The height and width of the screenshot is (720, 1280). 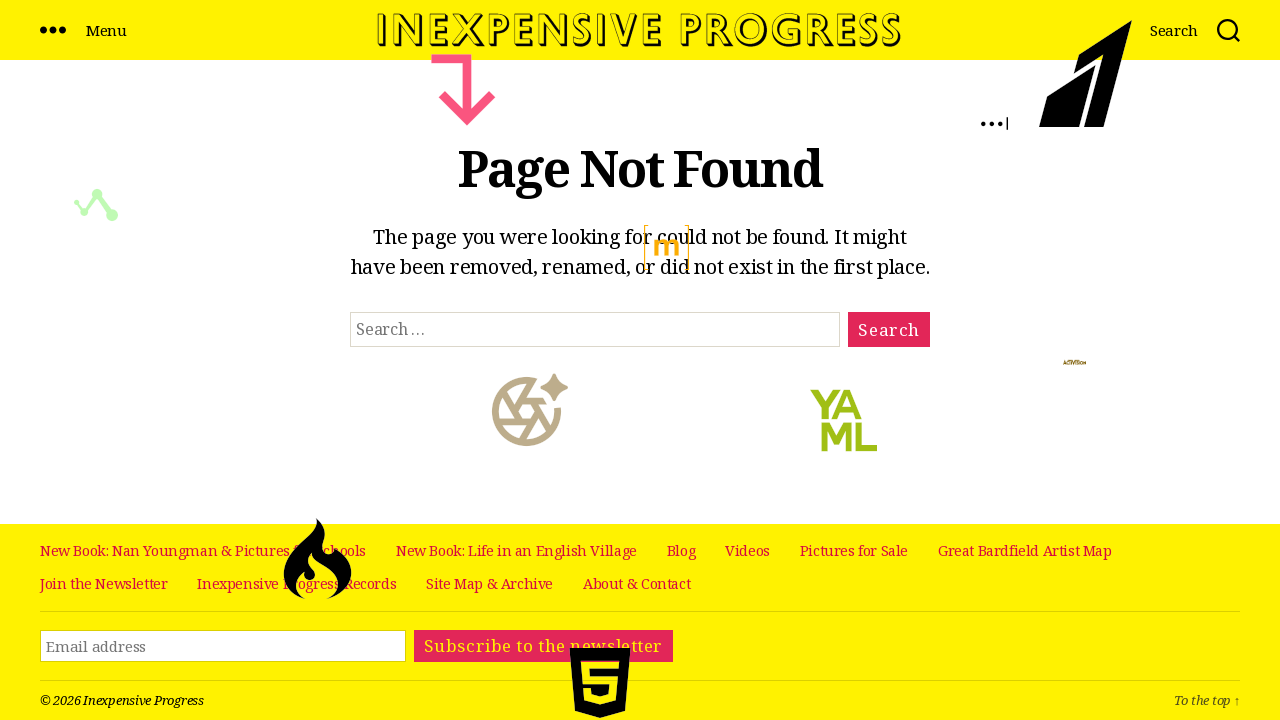 What do you see at coordinates (666, 247) in the screenshot?
I see `open matrix messaging app` at bounding box center [666, 247].